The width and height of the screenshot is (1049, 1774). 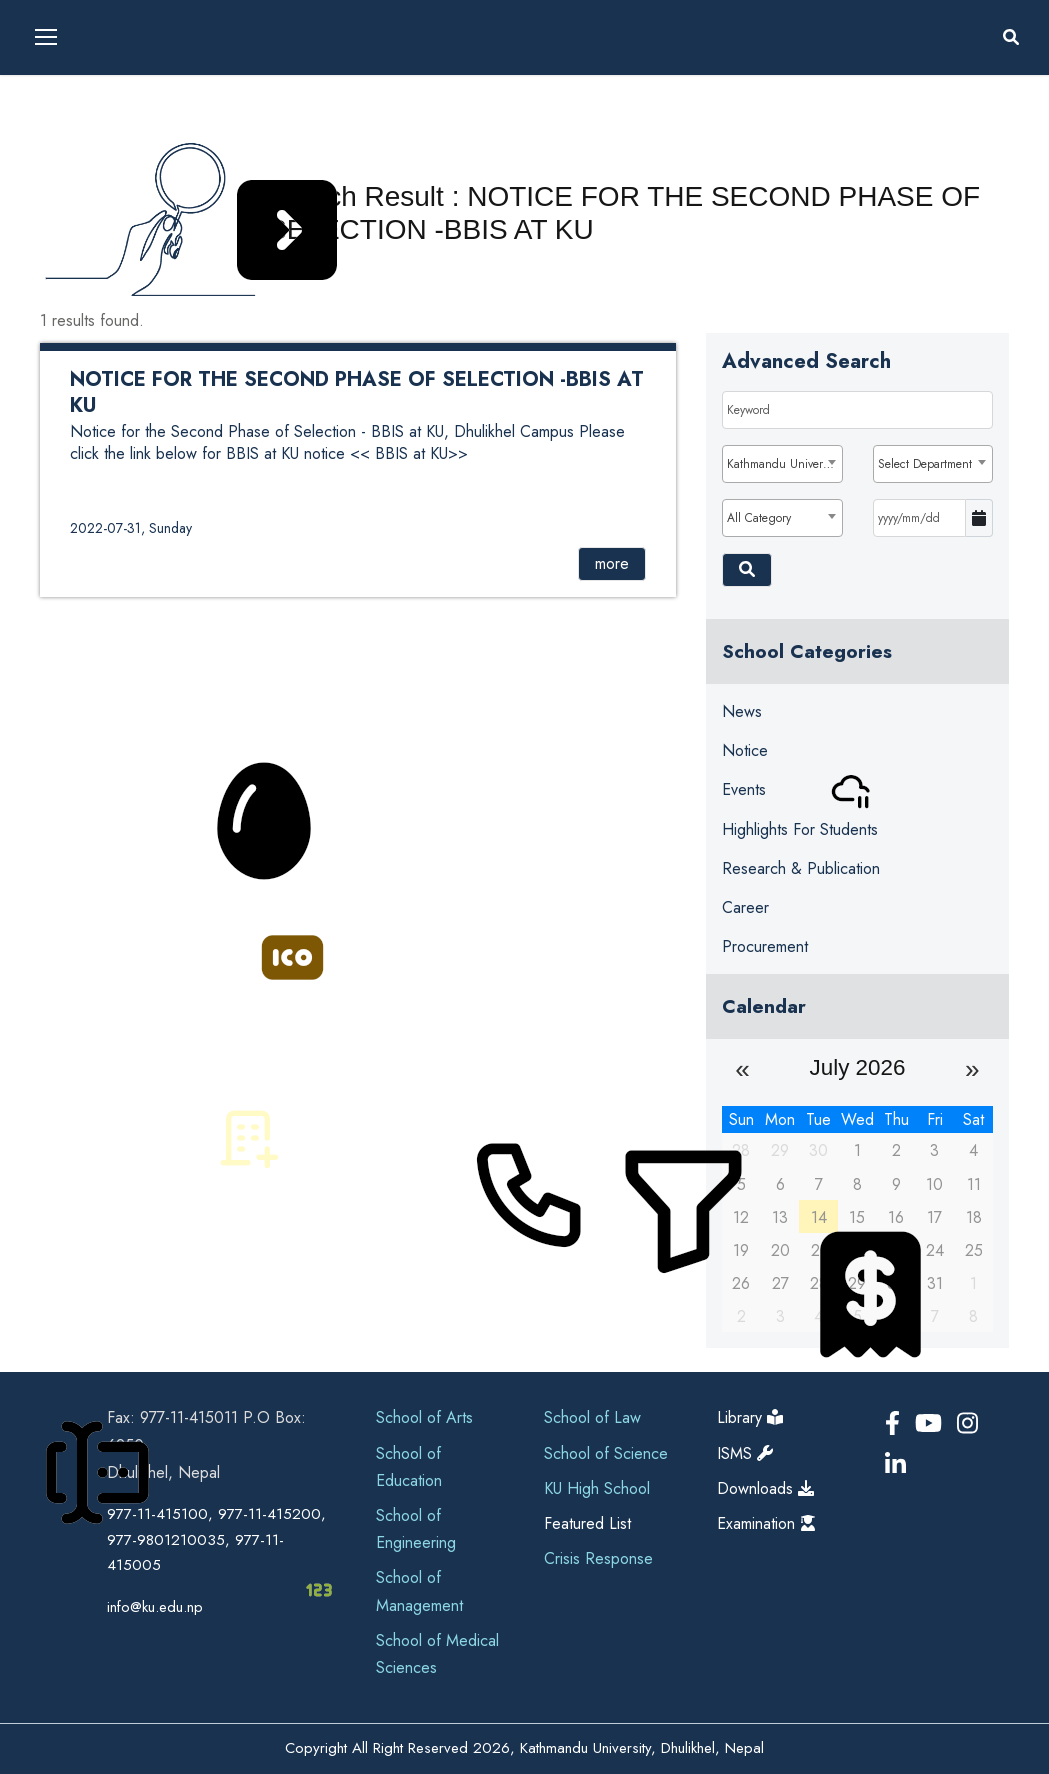 What do you see at coordinates (851, 789) in the screenshot?
I see `pause cloud sync or upload` at bounding box center [851, 789].